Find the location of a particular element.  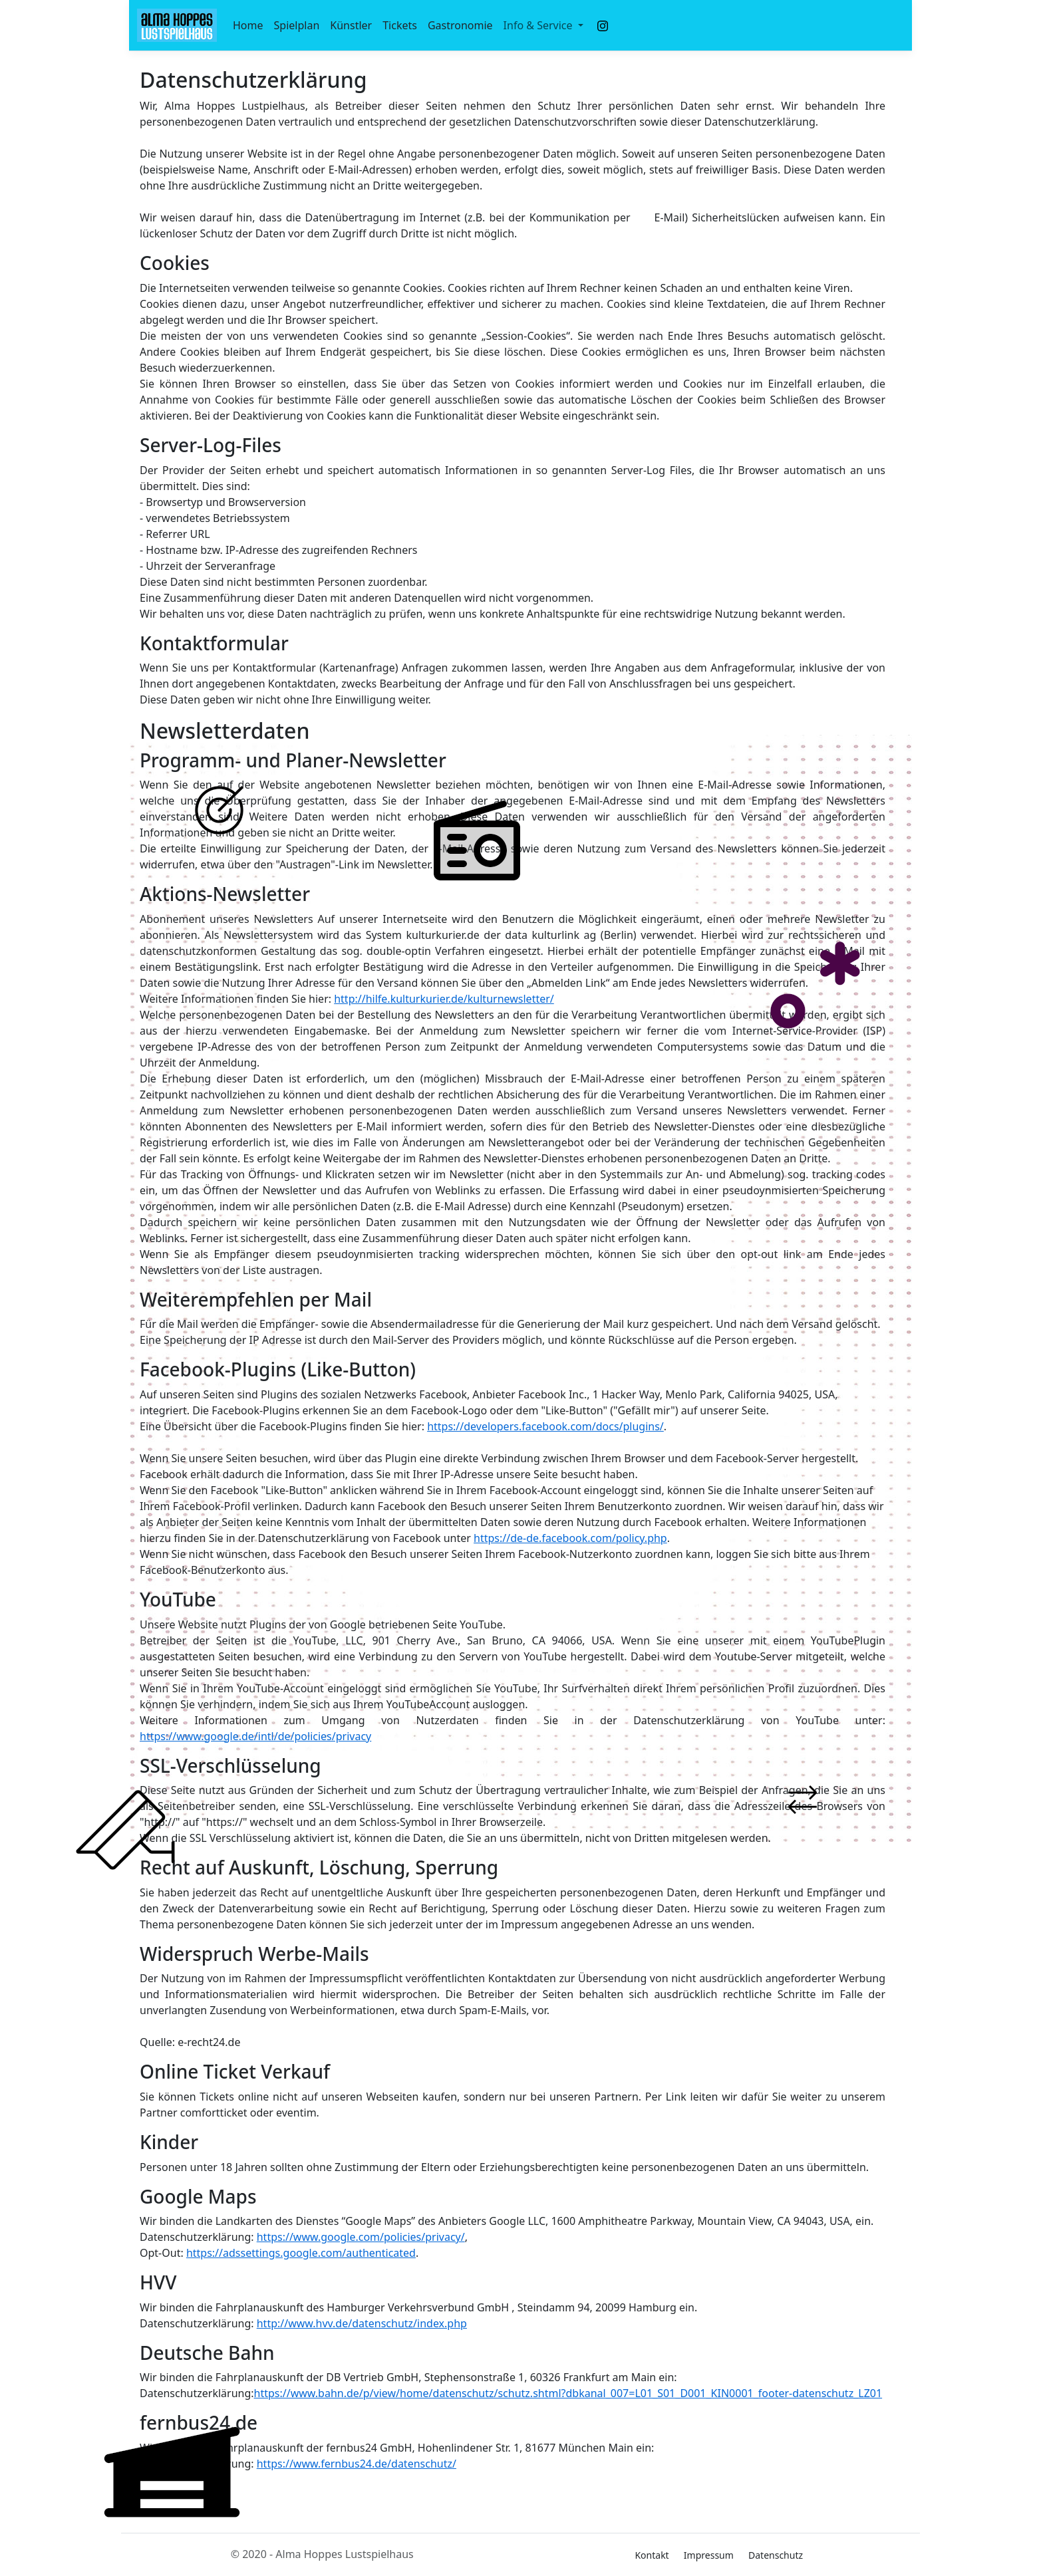

set a goal or target is located at coordinates (219, 810).